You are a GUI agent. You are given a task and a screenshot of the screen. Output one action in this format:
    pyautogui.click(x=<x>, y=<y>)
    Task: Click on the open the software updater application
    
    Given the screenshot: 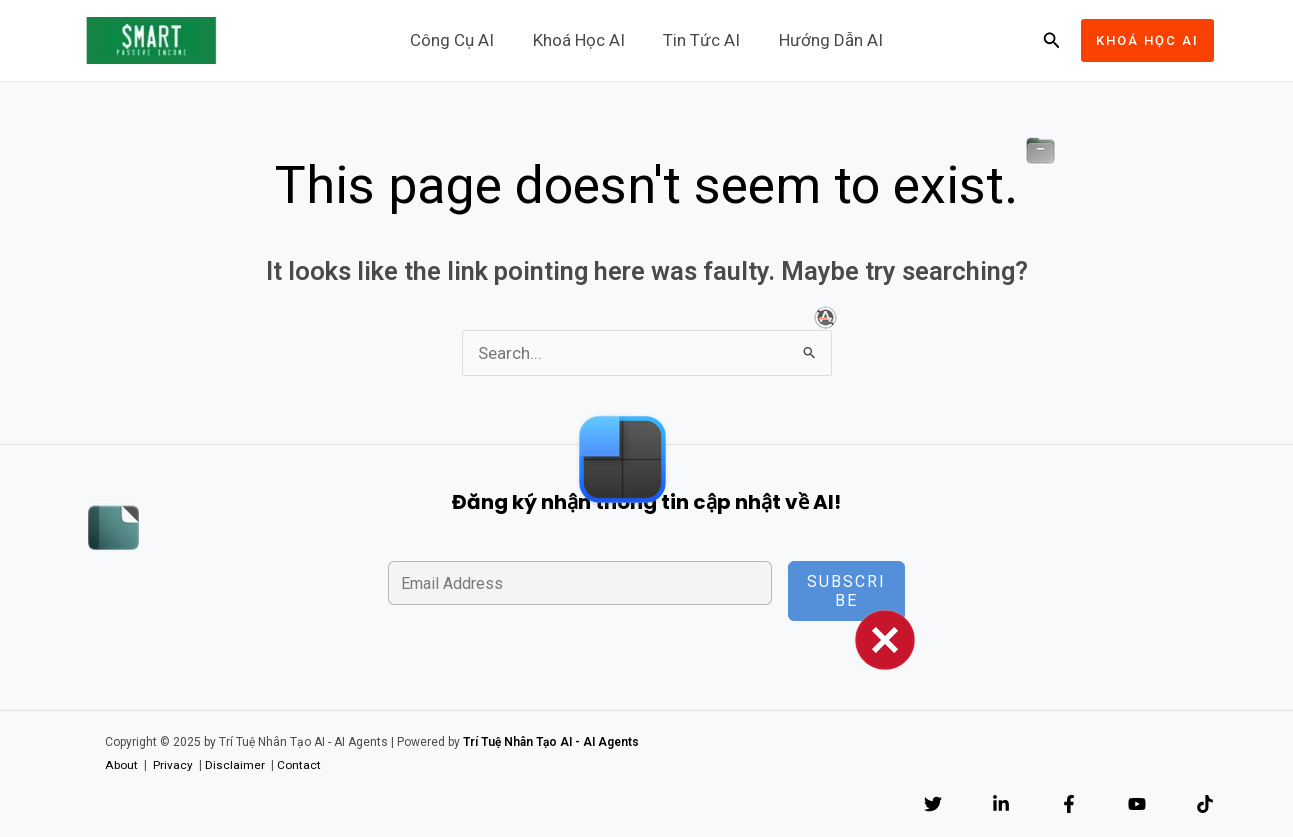 What is the action you would take?
    pyautogui.click(x=825, y=317)
    